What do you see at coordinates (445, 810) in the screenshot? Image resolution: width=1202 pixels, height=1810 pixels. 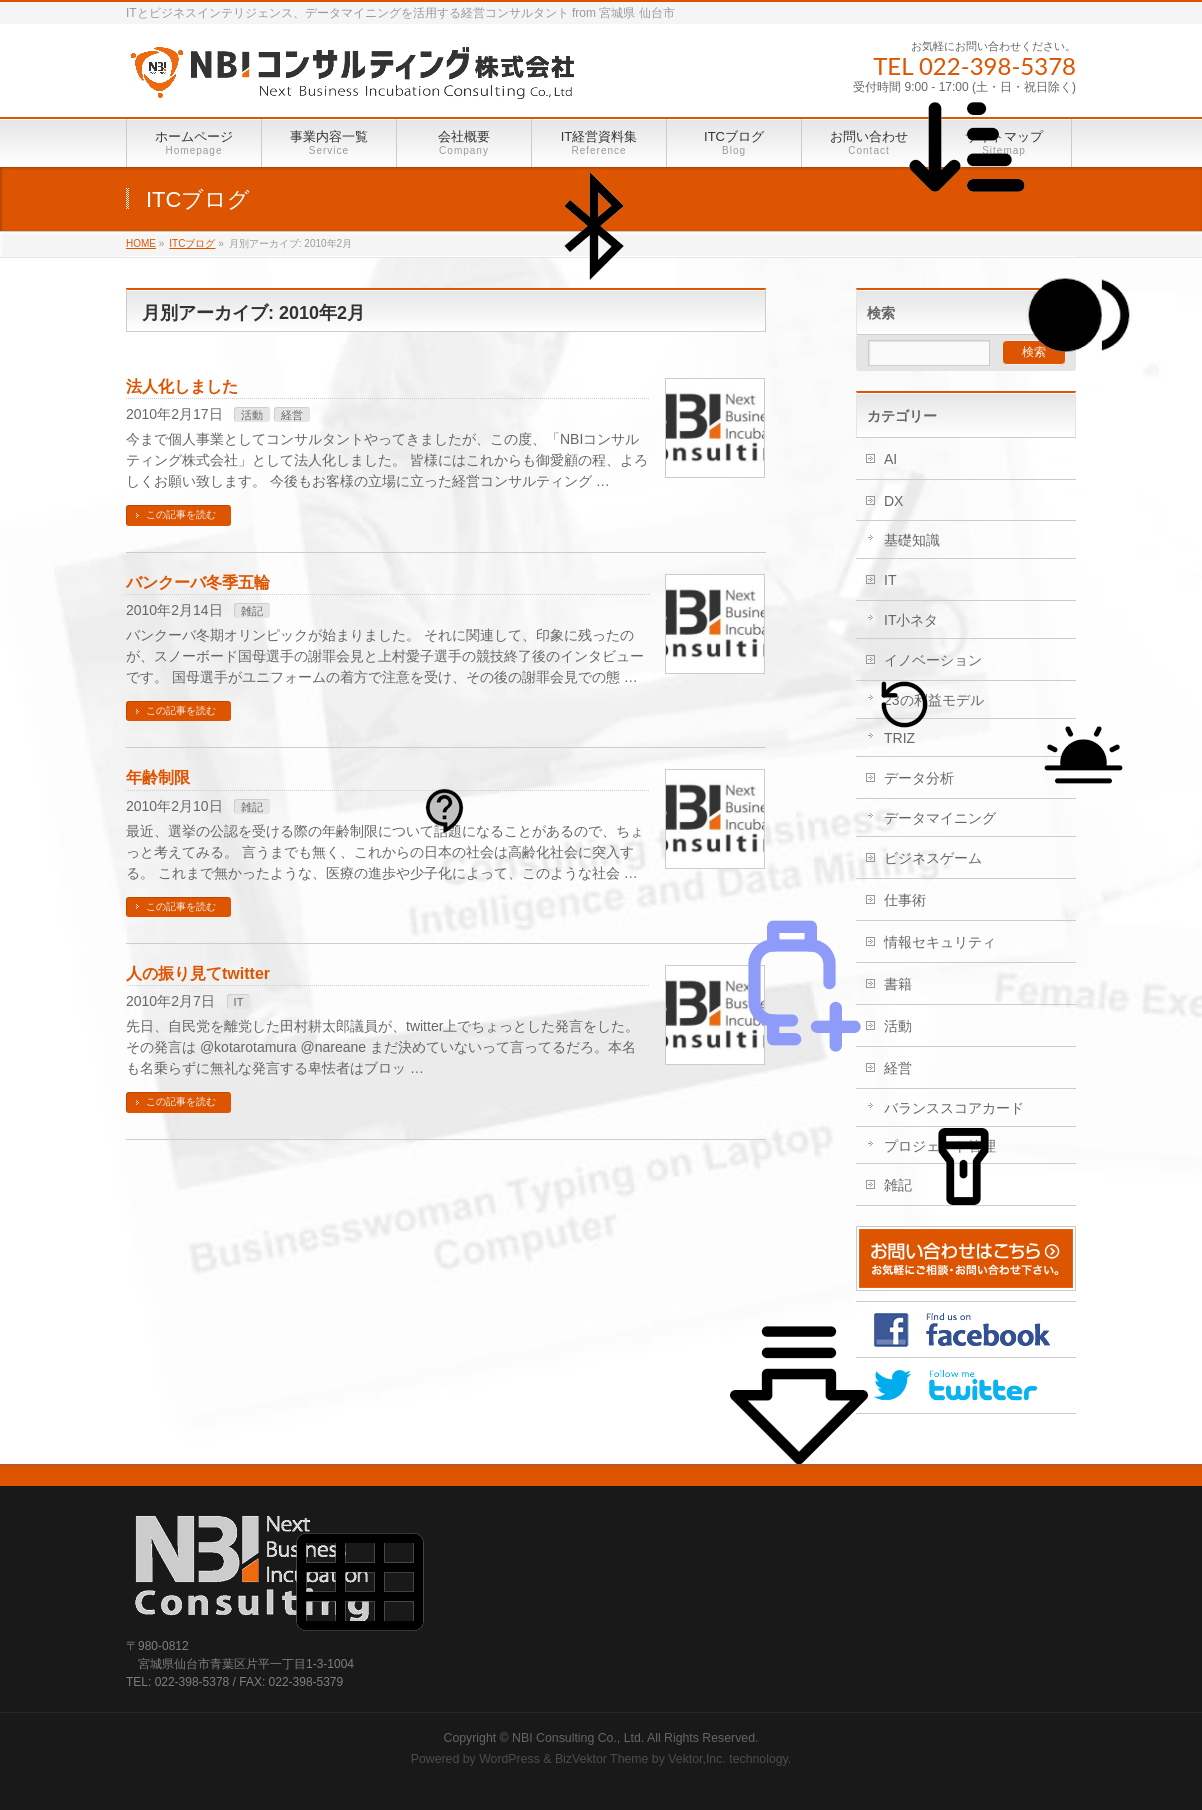 I see `contact customer support` at bounding box center [445, 810].